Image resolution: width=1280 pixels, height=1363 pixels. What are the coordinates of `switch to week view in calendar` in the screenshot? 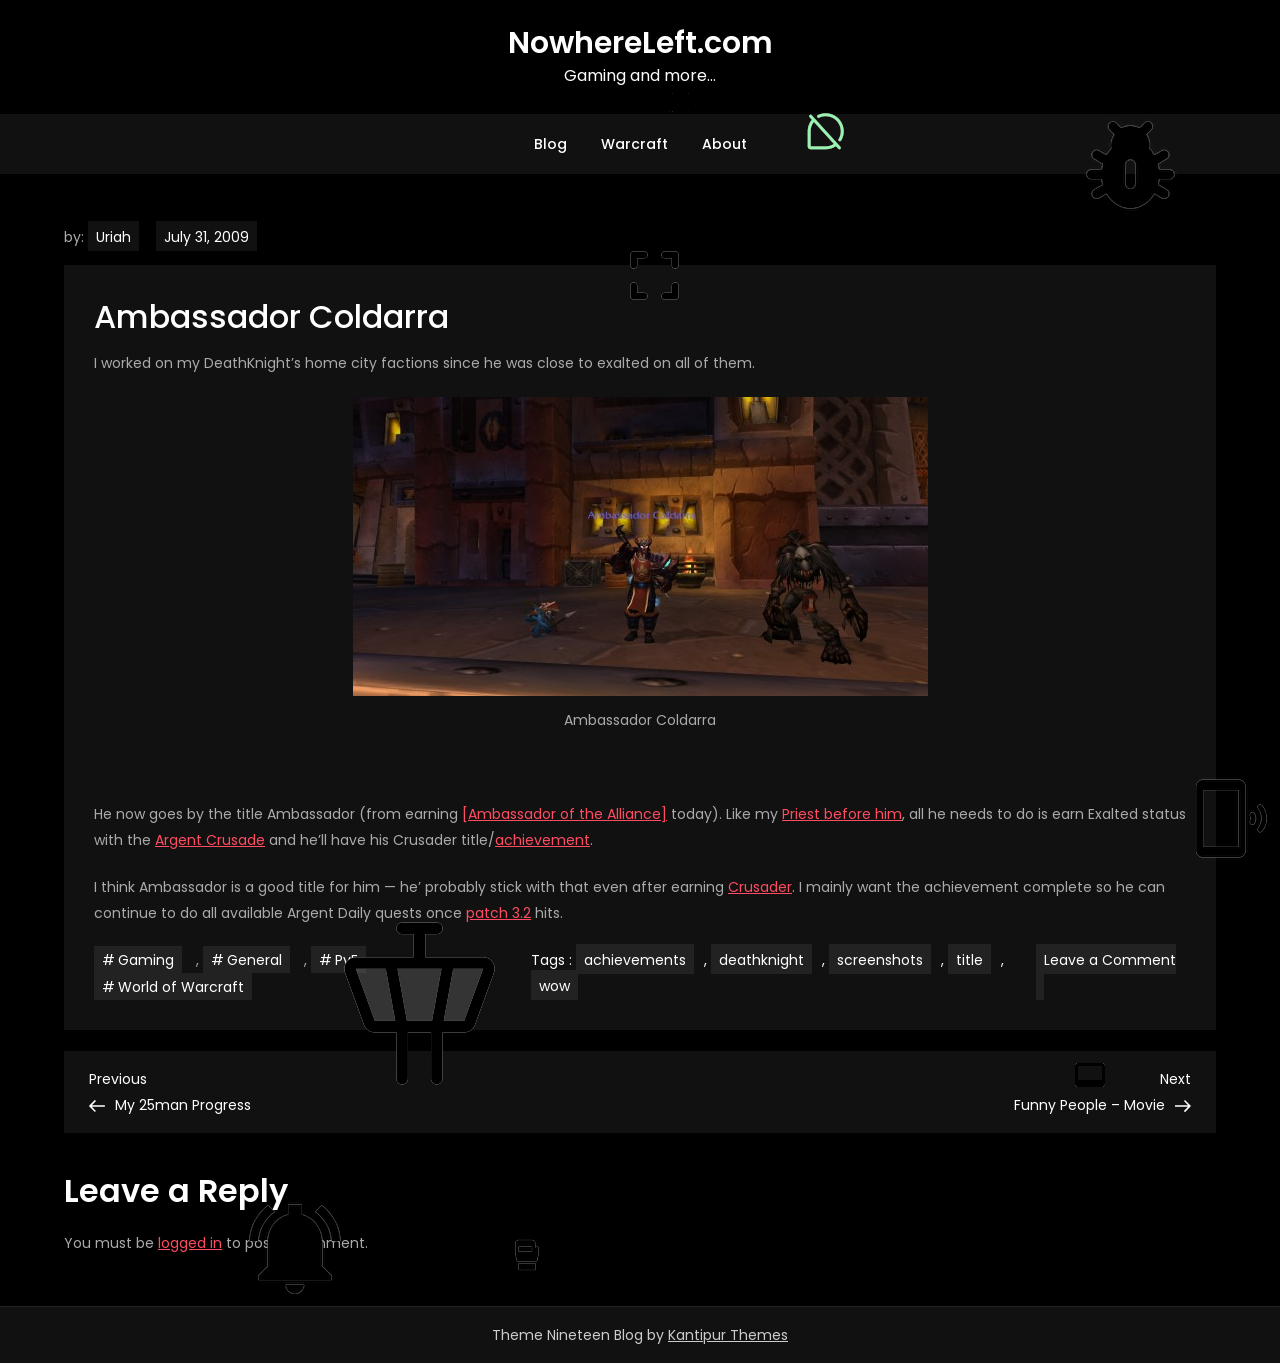 It's located at (676, 102).